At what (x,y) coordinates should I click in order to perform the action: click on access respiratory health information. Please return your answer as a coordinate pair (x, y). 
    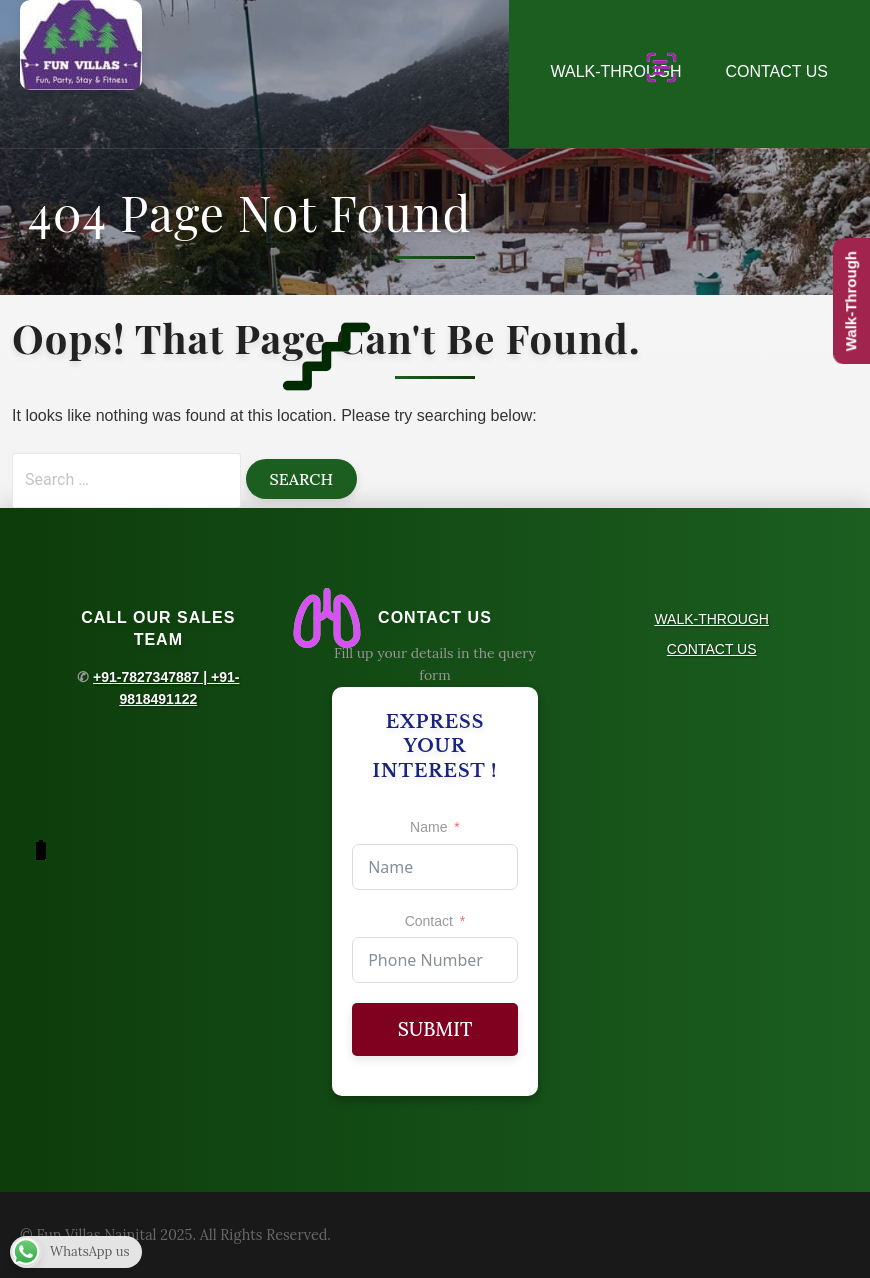
    Looking at the image, I should click on (327, 618).